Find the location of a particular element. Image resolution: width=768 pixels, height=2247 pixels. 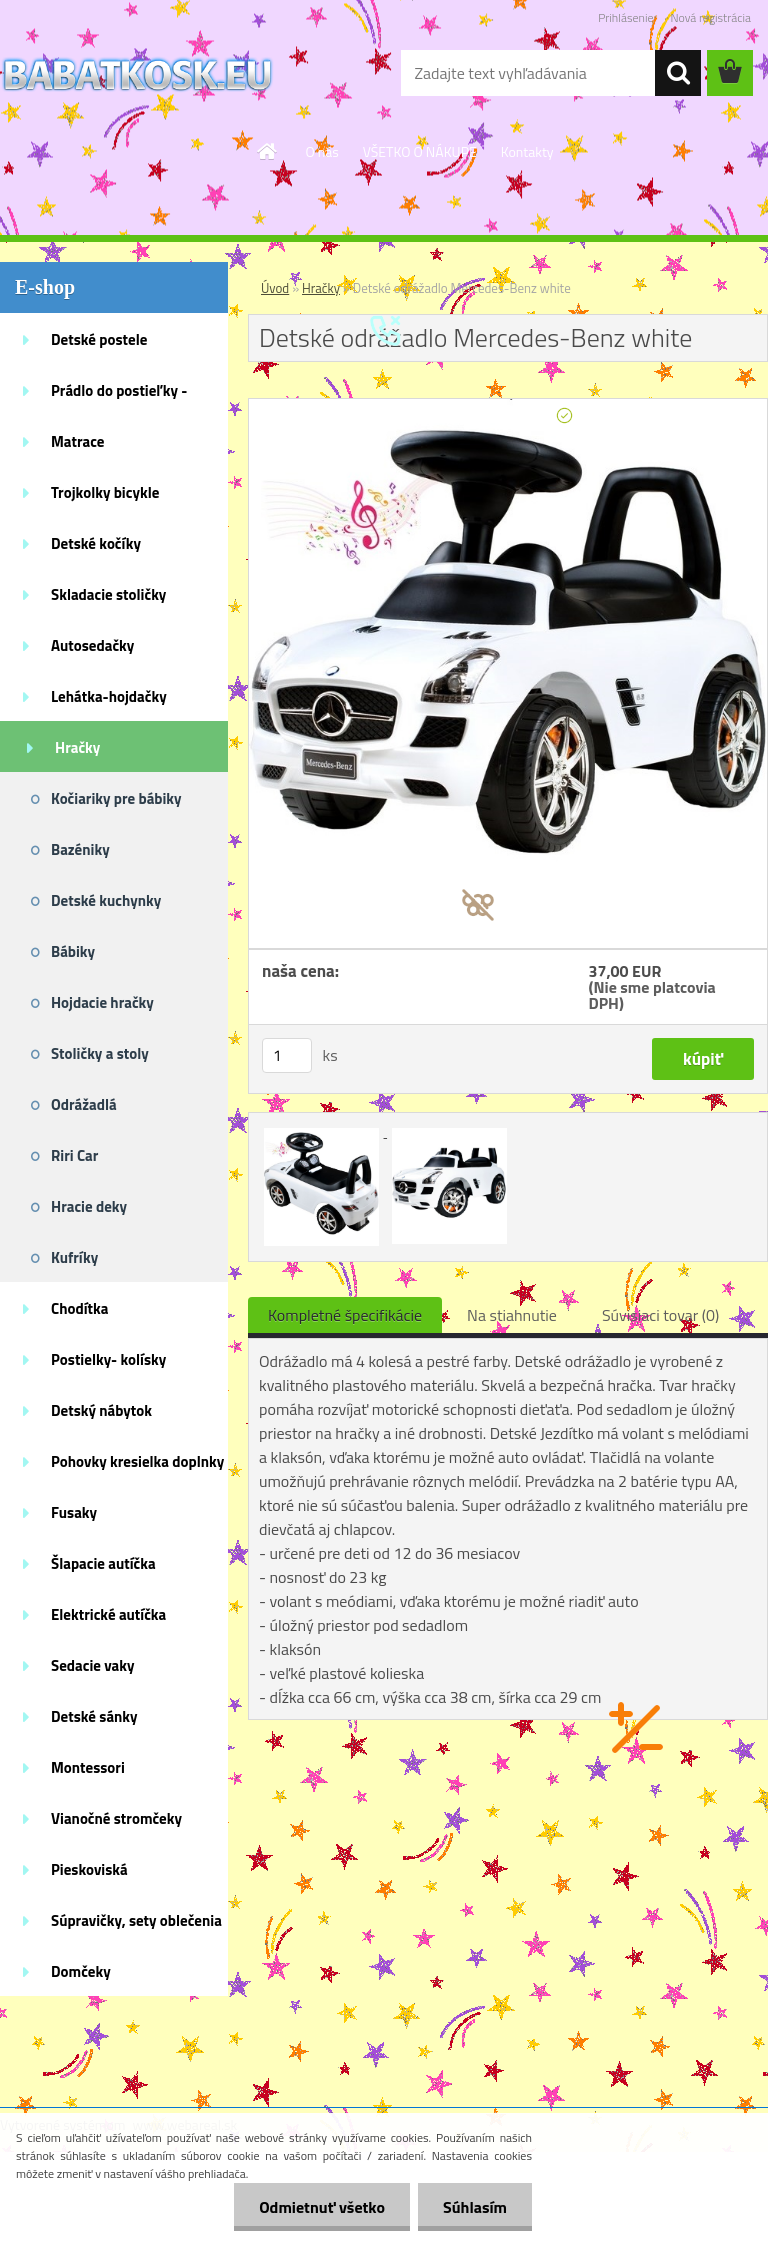

indicates a completed or successful action is located at coordinates (564, 415).